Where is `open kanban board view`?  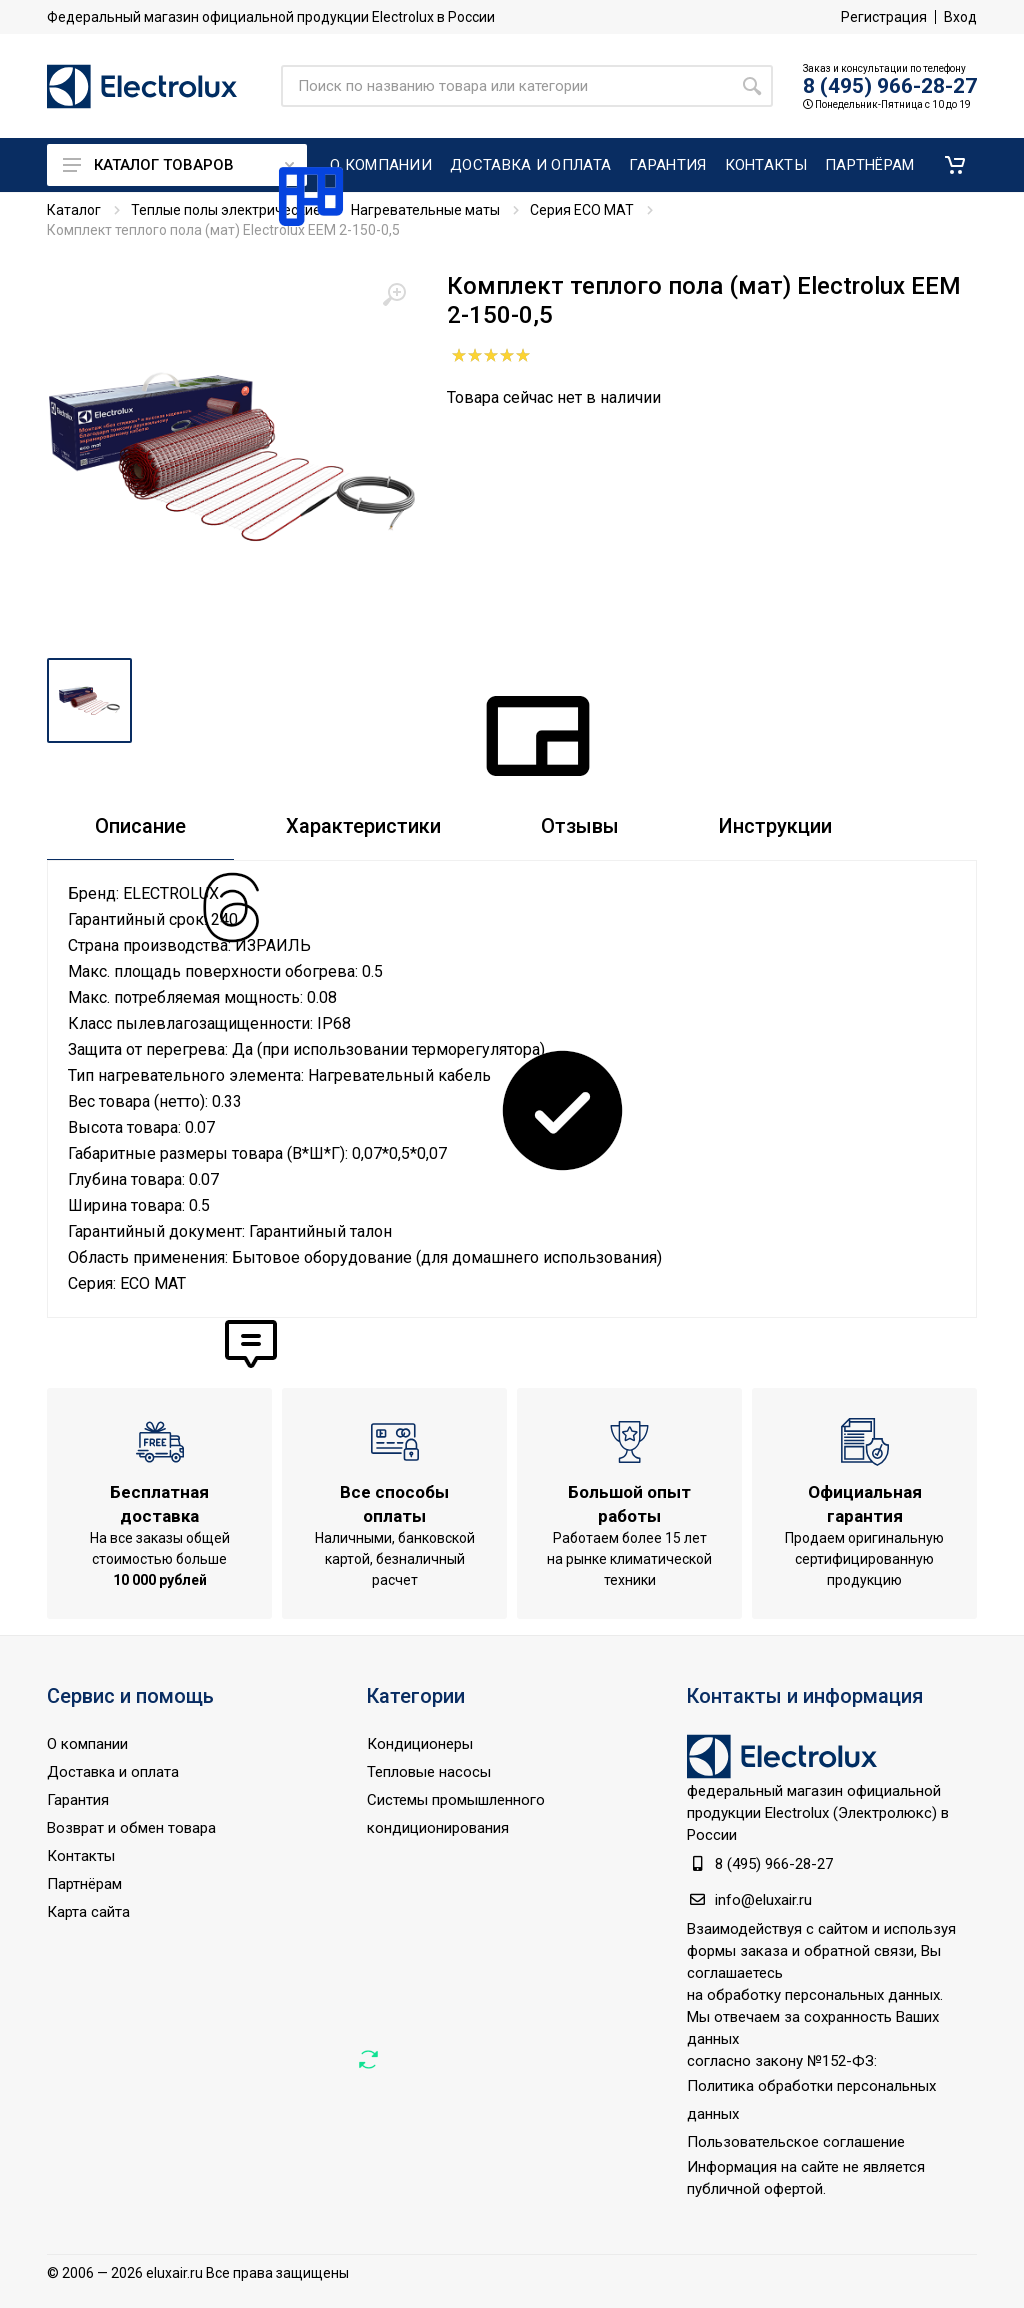 open kanban board view is located at coordinates (311, 194).